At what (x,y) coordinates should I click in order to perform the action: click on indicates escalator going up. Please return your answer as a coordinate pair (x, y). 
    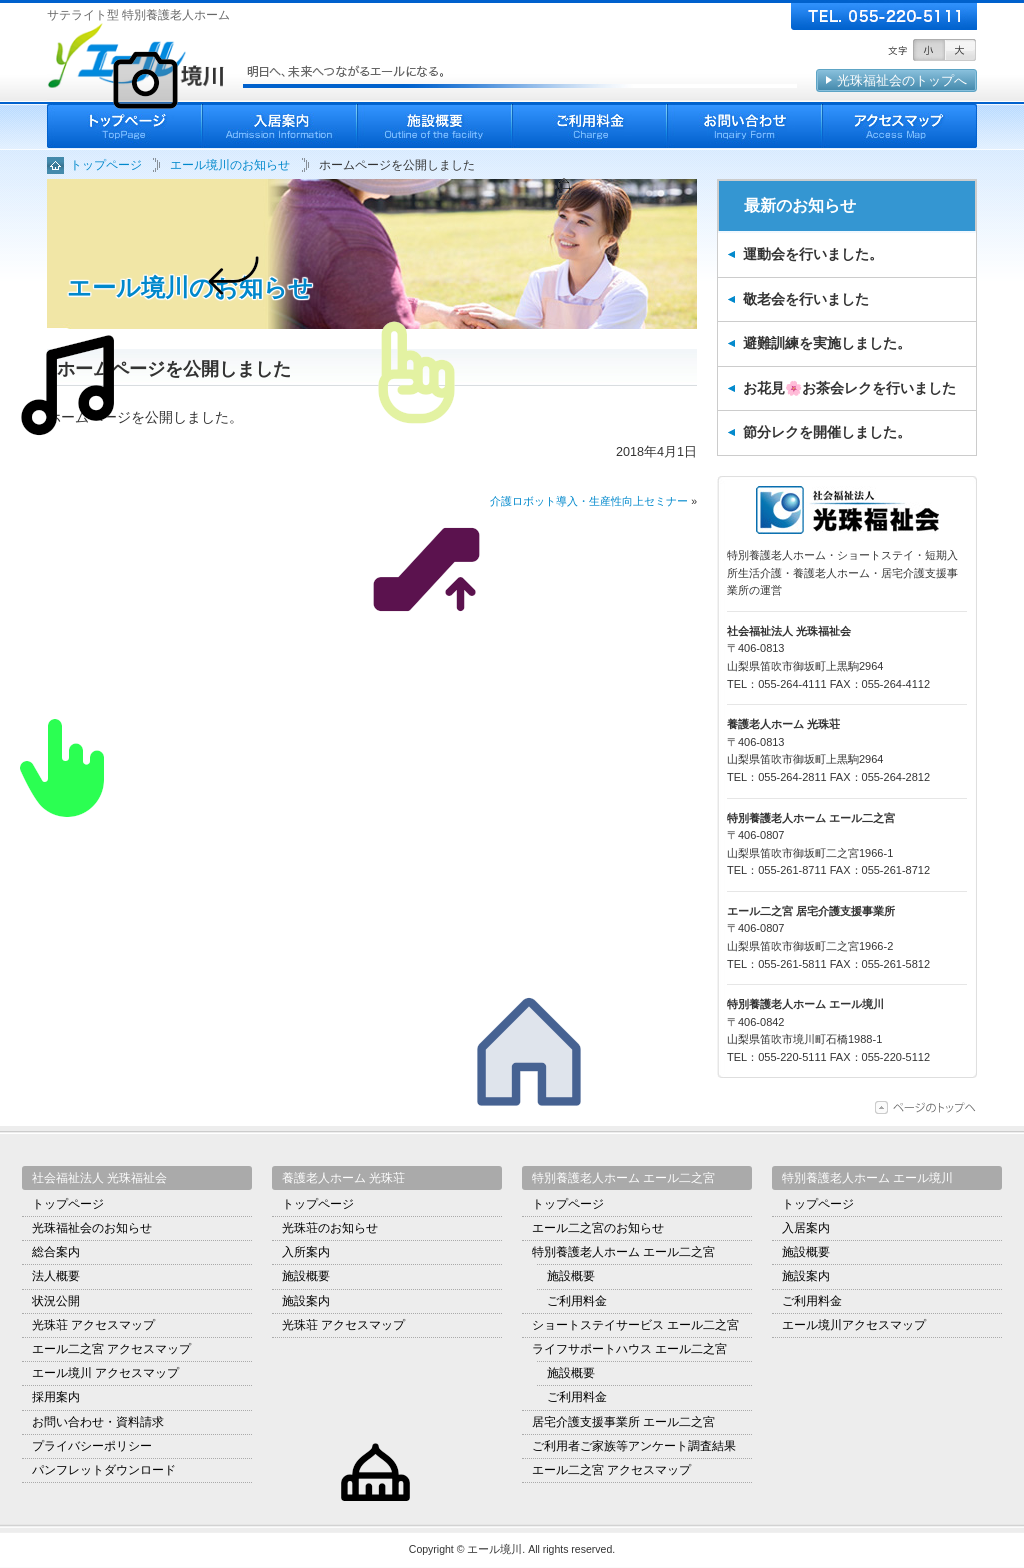
    Looking at the image, I should click on (426, 569).